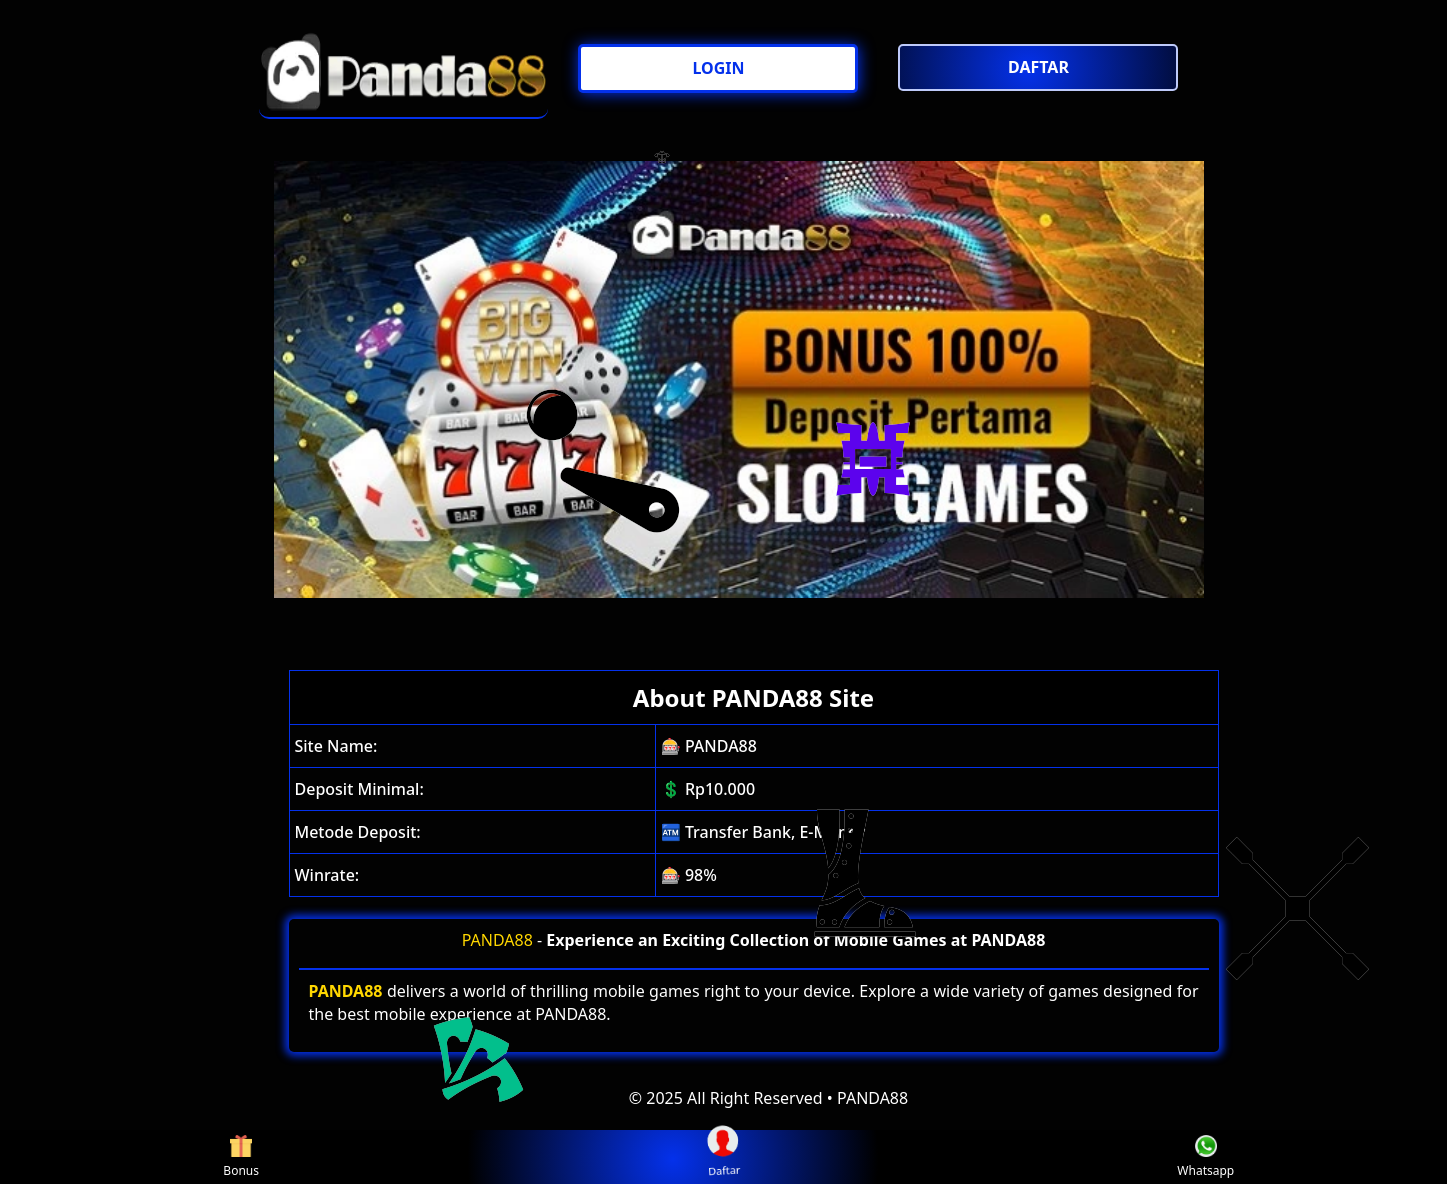  What do you see at coordinates (1297, 908) in the screenshot?
I see `access vehicle maintenance tools` at bounding box center [1297, 908].